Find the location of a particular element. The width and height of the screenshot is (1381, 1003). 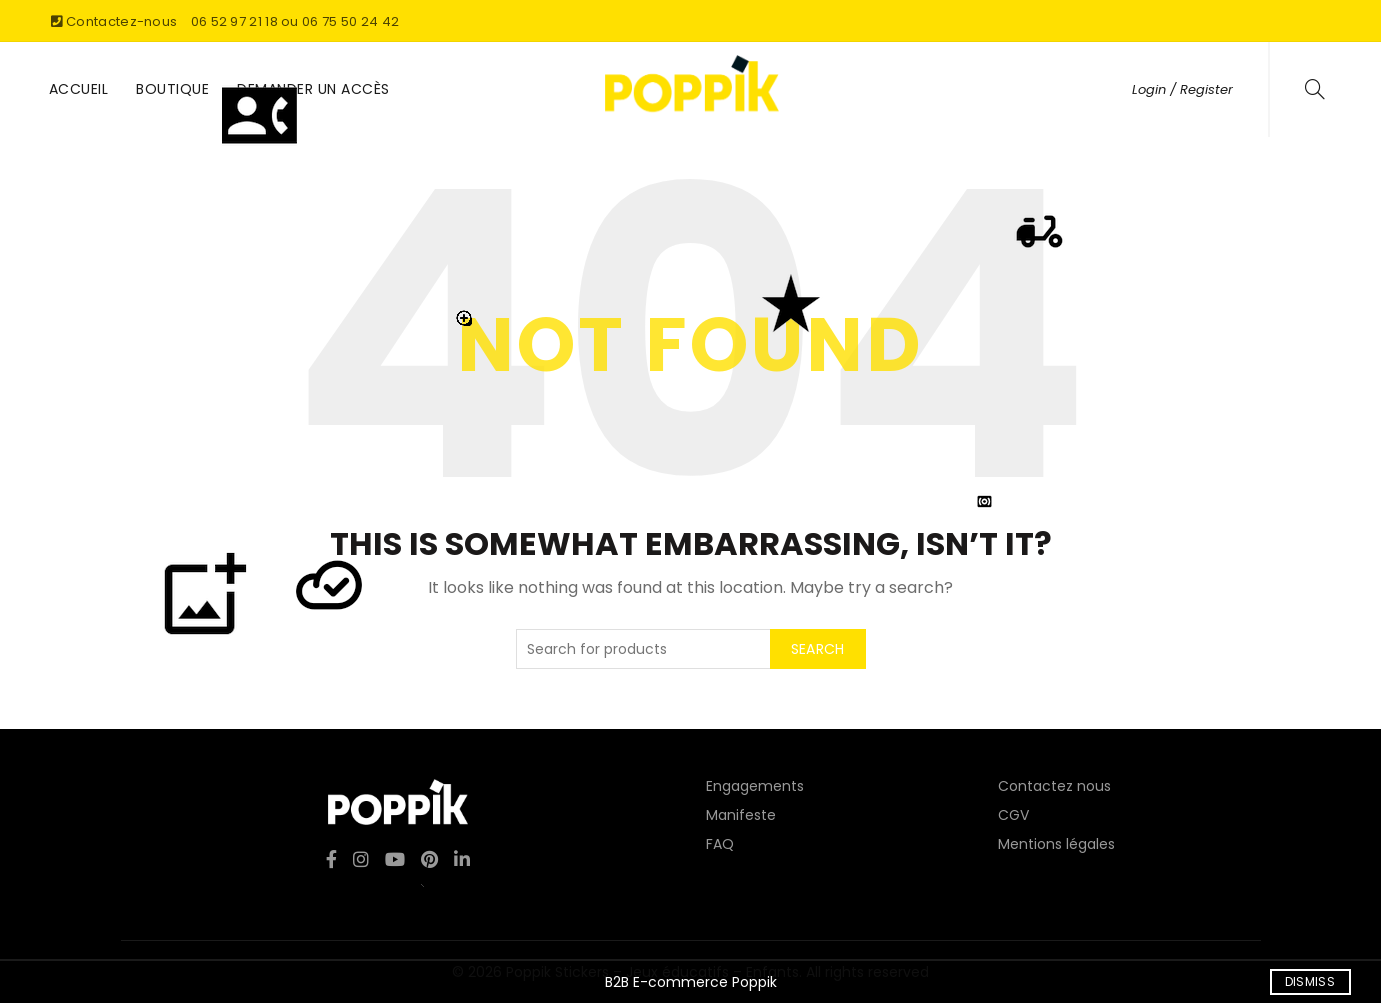

enable surround sound audio output is located at coordinates (984, 501).